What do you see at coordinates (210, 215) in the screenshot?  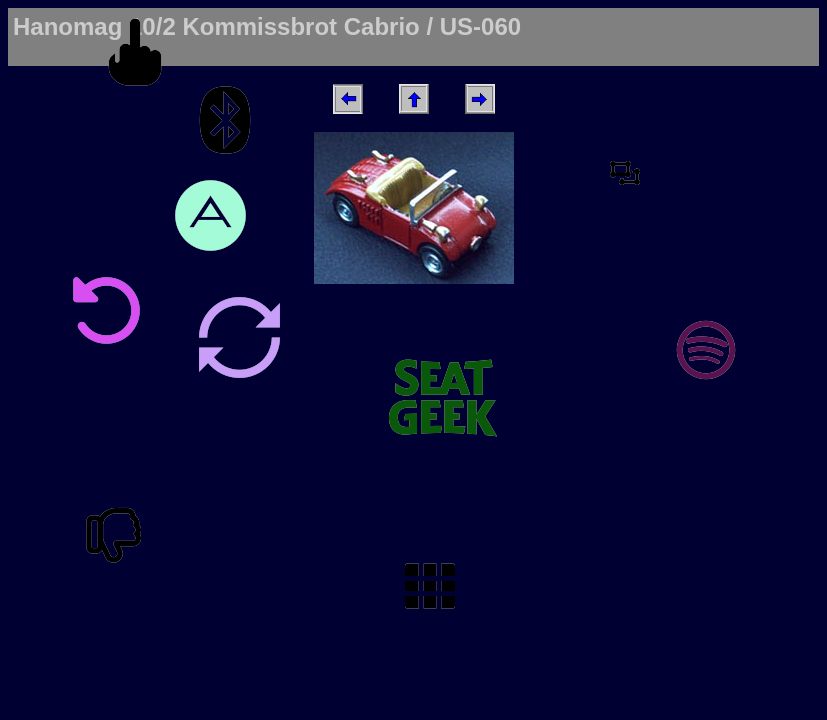 I see `app.net (adn) logo` at bounding box center [210, 215].